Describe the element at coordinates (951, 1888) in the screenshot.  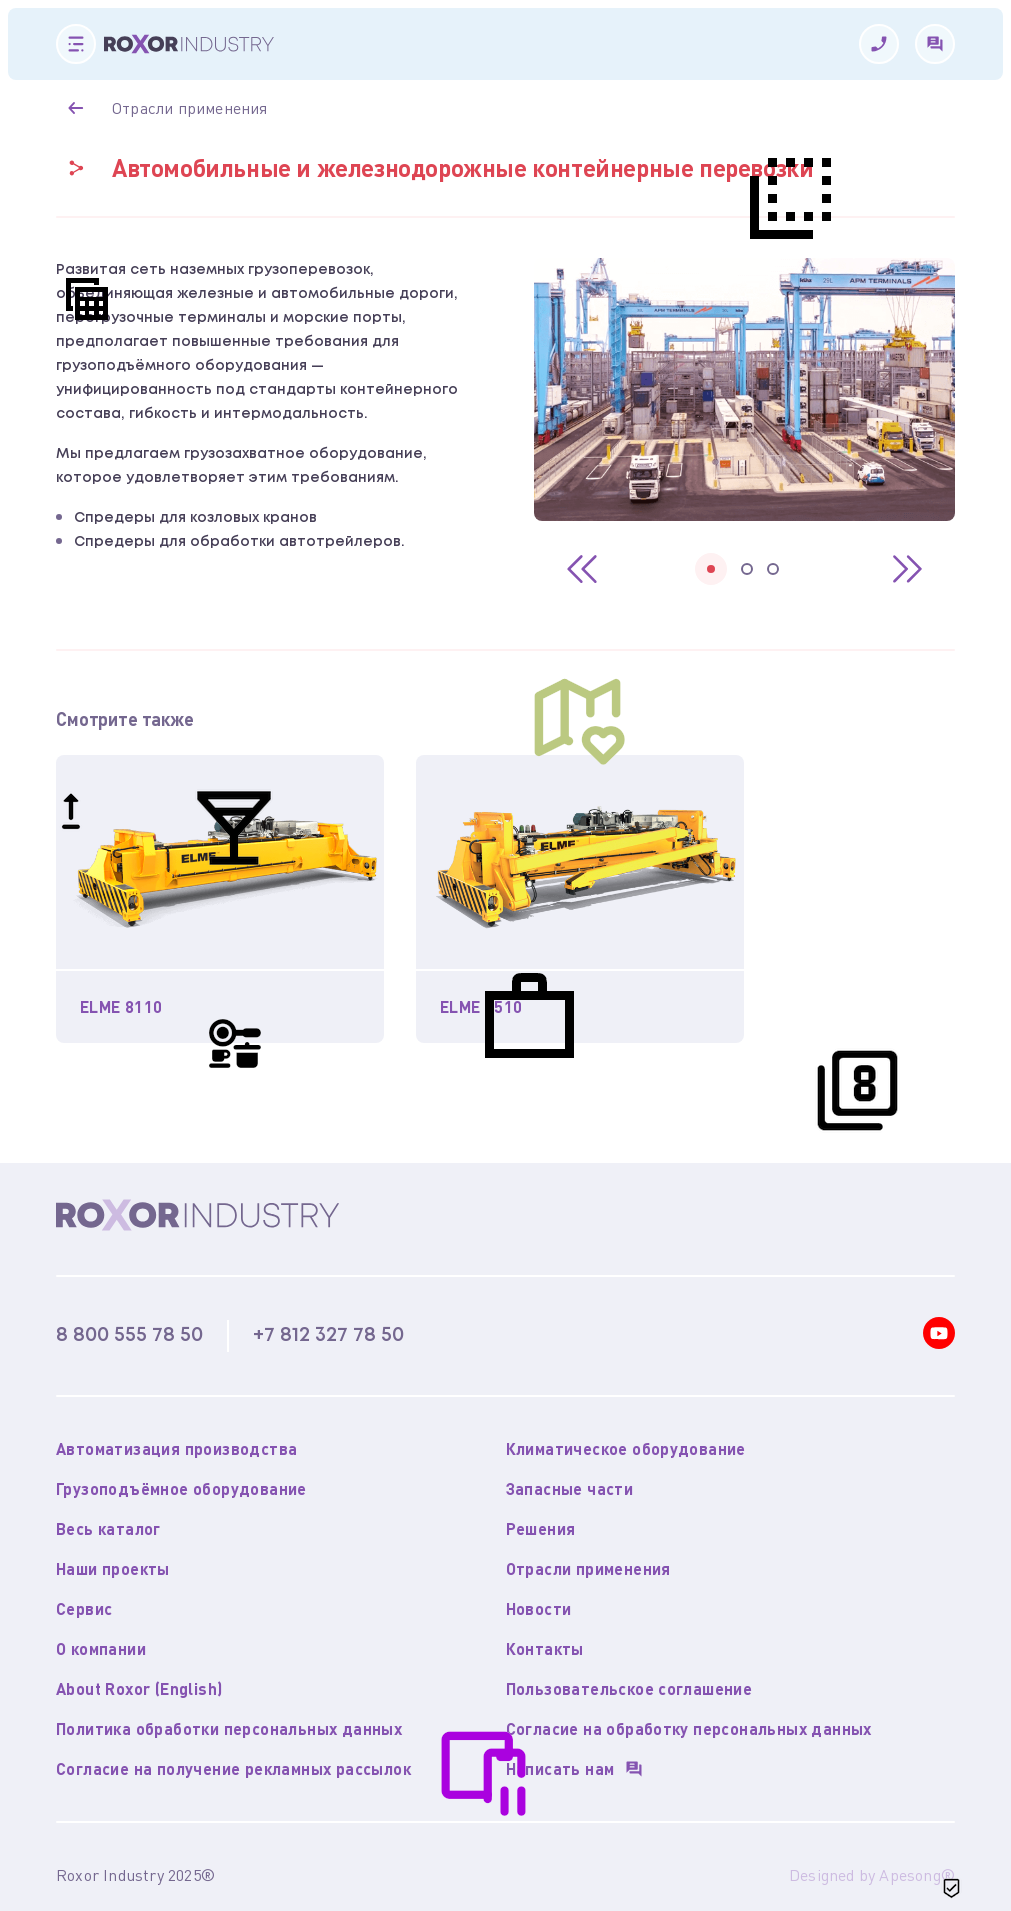
I see `mark a location as visited` at that location.